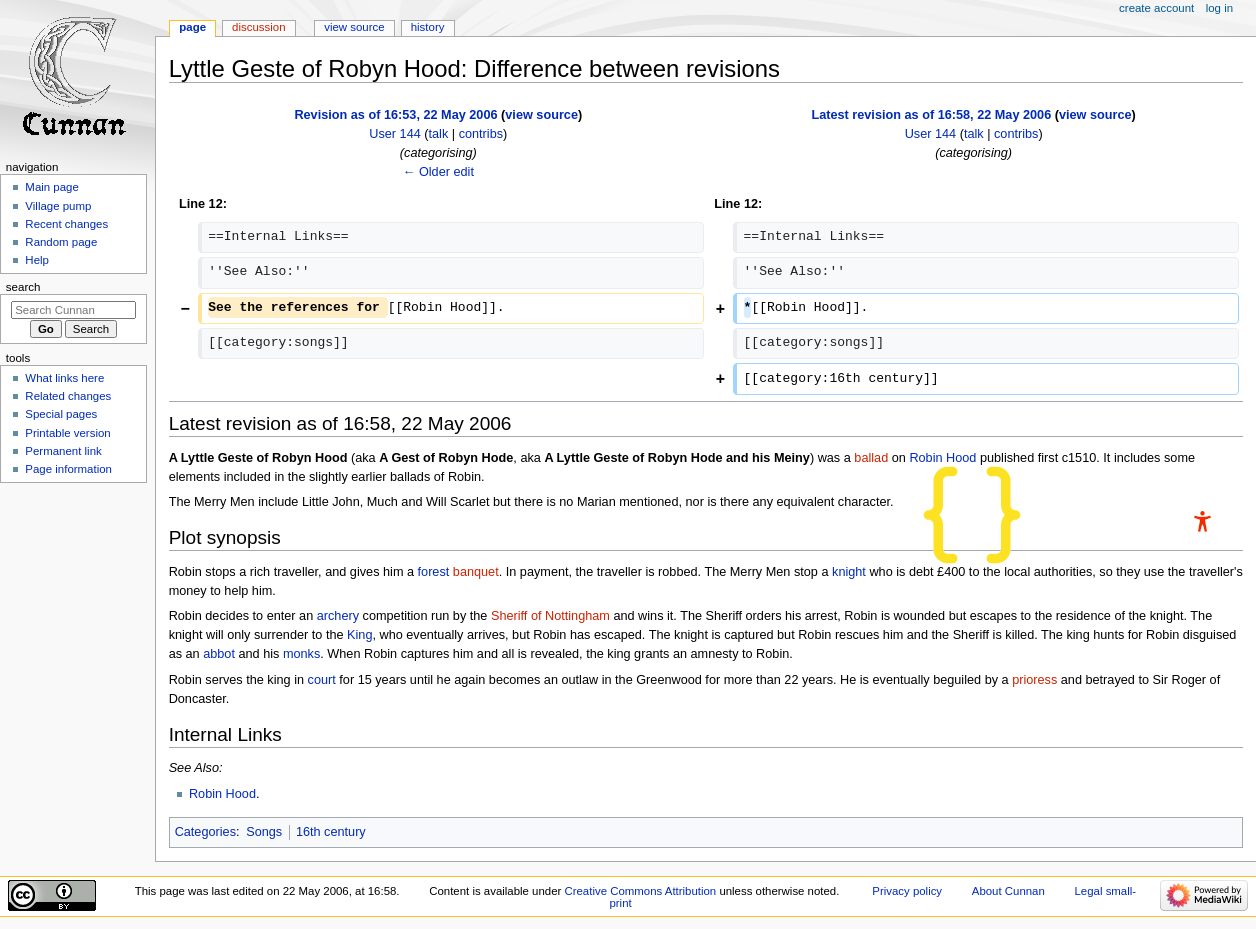 The width and height of the screenshot is (1256, 929). I want to click on view or edit JSON data, so click(972, 515).